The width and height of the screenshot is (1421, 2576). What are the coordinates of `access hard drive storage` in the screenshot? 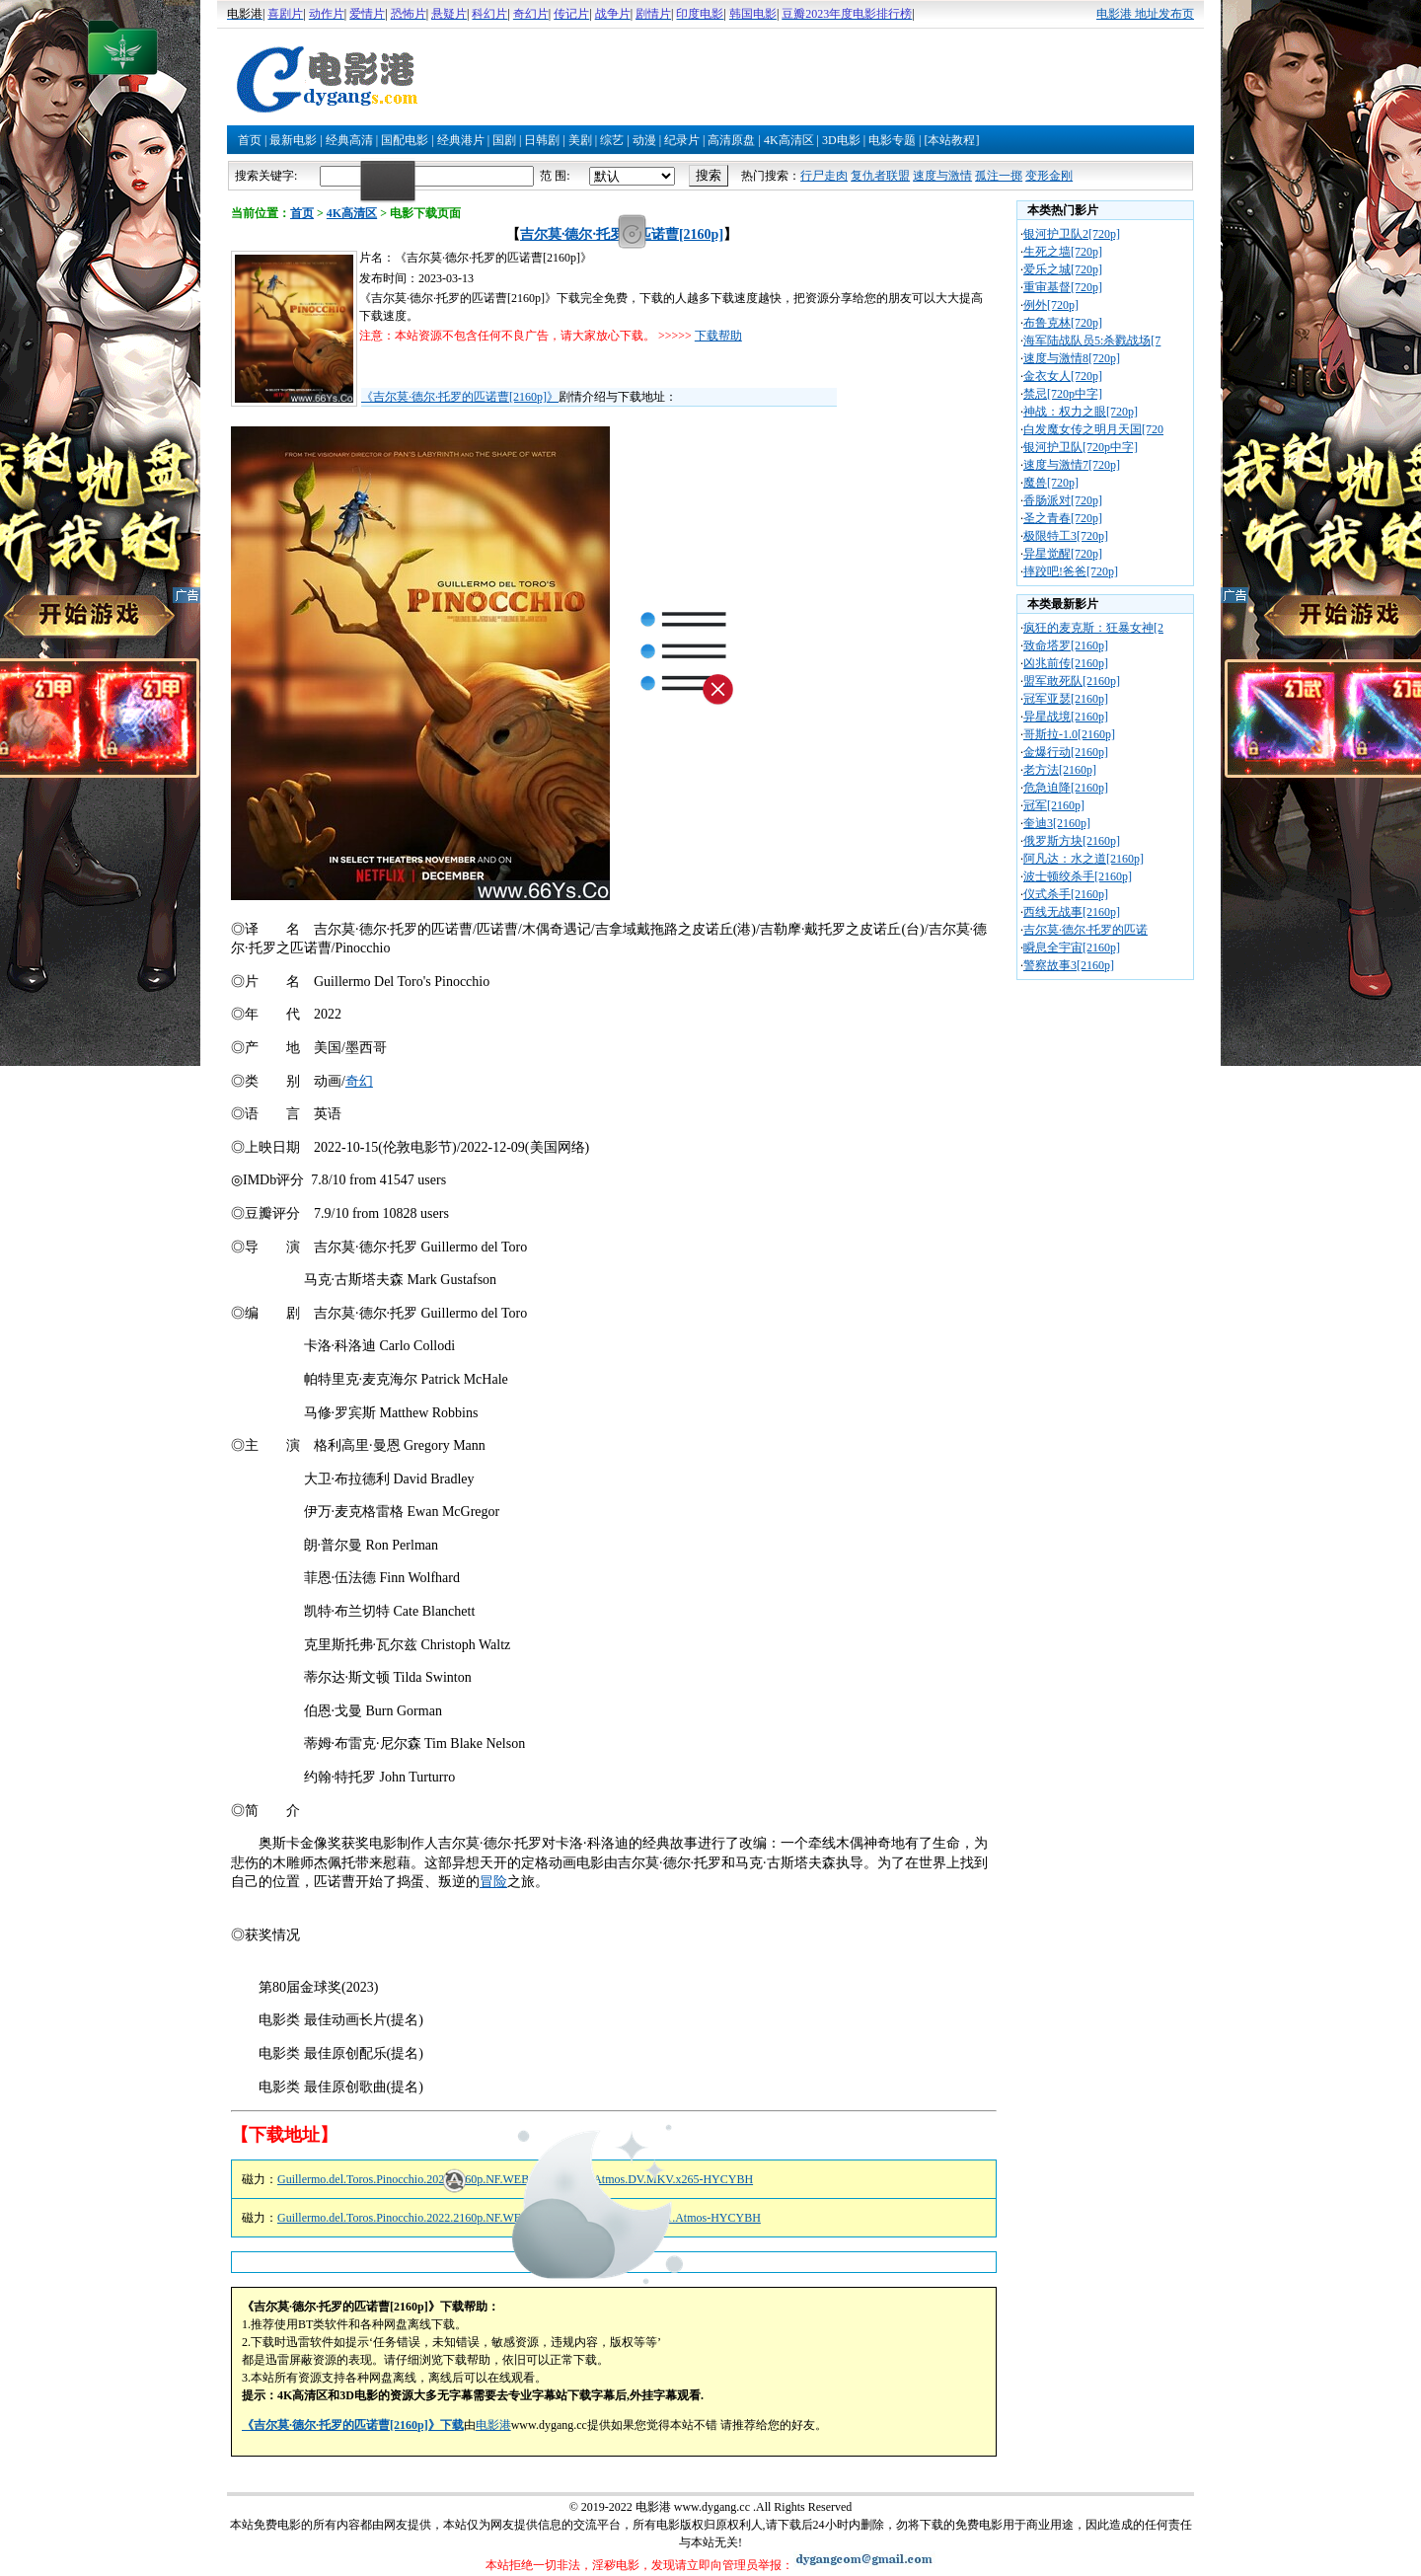 It's located at (632, 231).